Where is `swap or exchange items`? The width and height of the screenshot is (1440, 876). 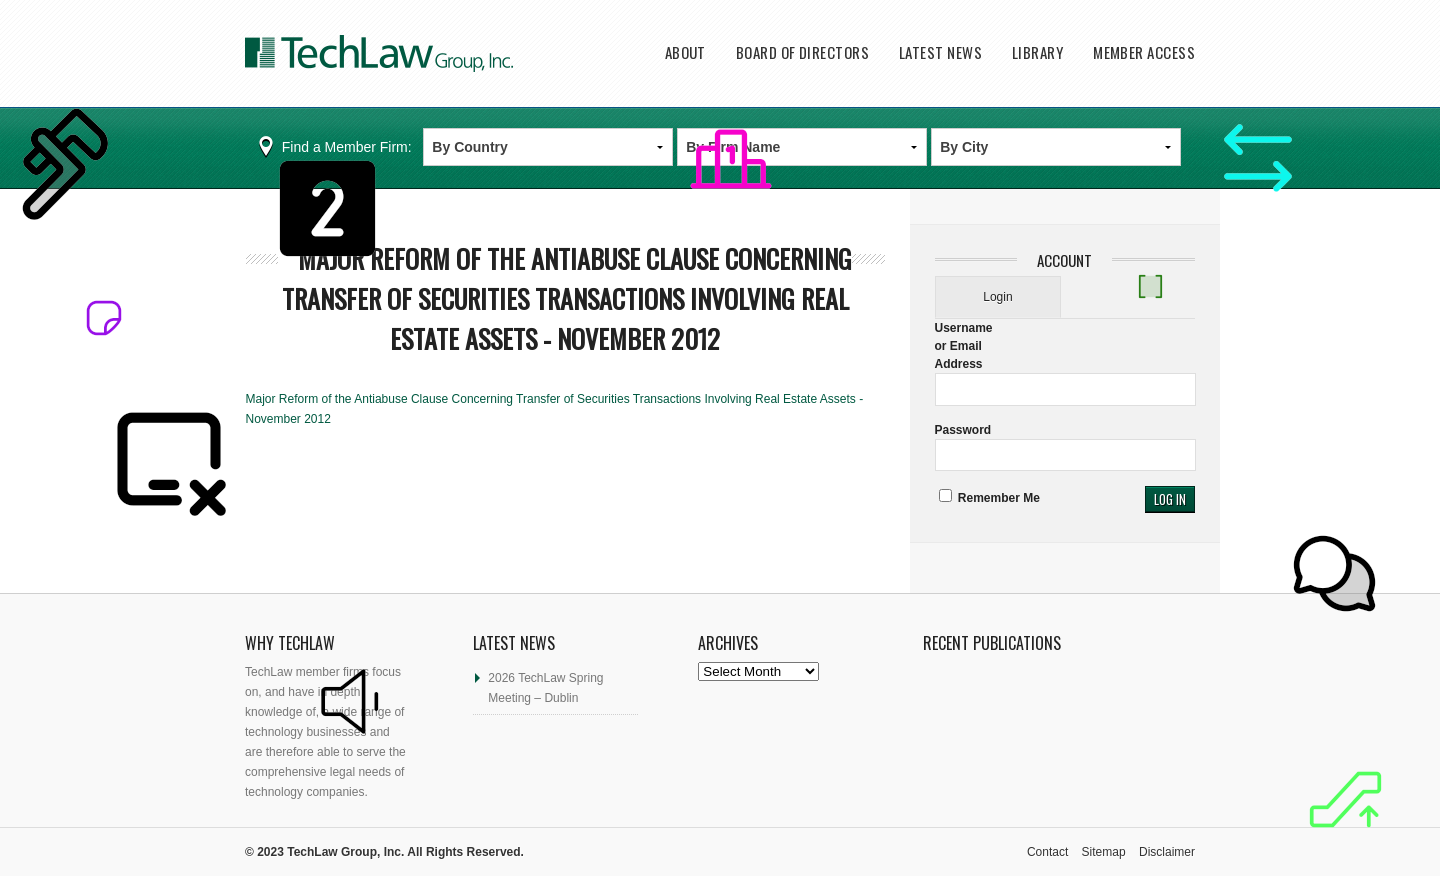
swap or exchange items is located at coordinates (1258, 158).